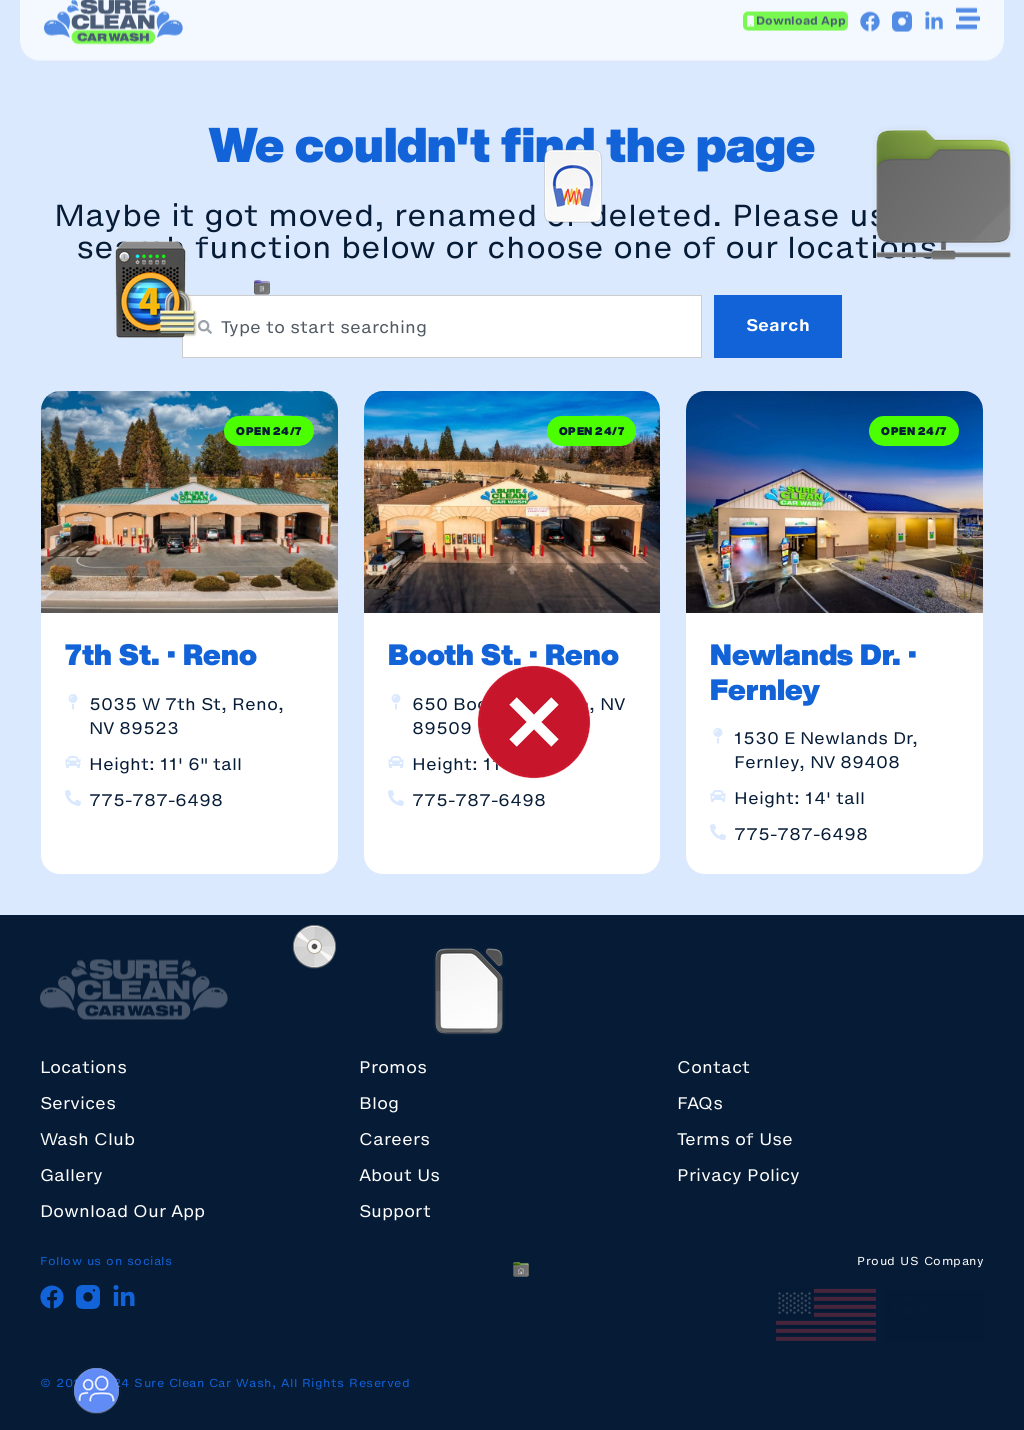  I want to click on cancel or close the current action, so click(534, 722).